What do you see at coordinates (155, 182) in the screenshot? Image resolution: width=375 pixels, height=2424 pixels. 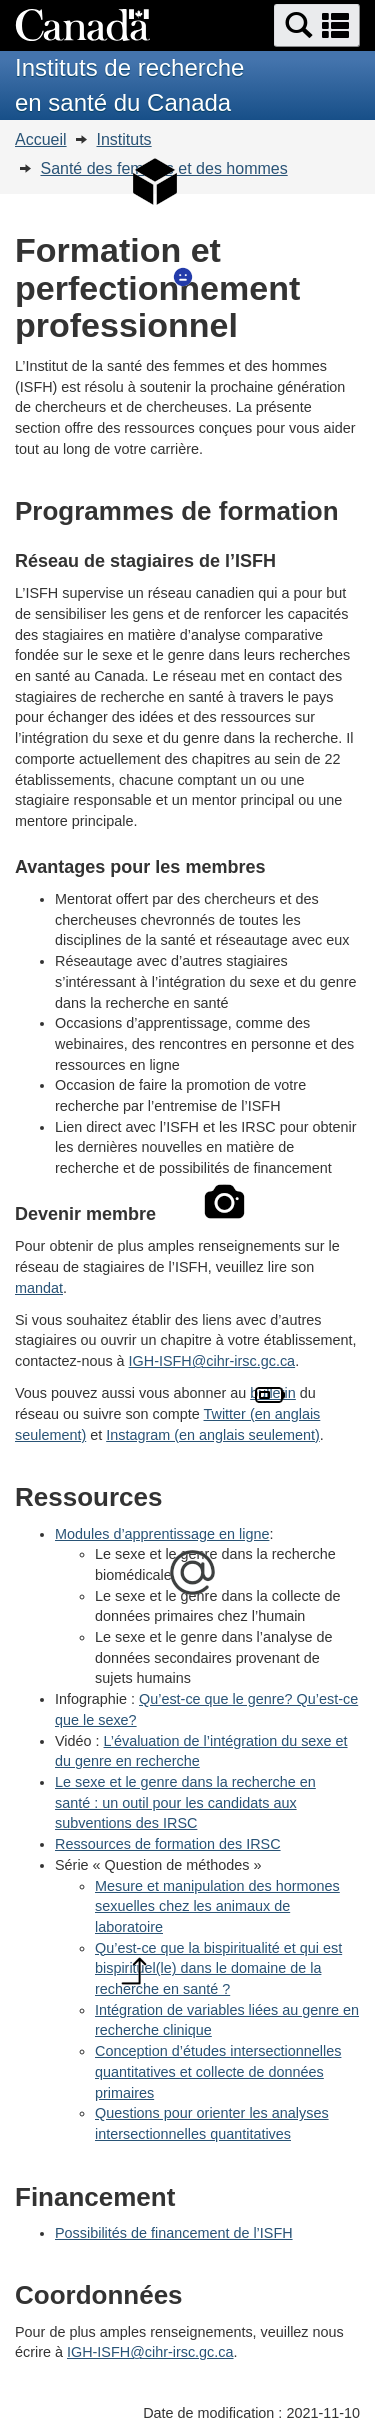 I see `view 3D model or object` at bounding box center [155, 182].